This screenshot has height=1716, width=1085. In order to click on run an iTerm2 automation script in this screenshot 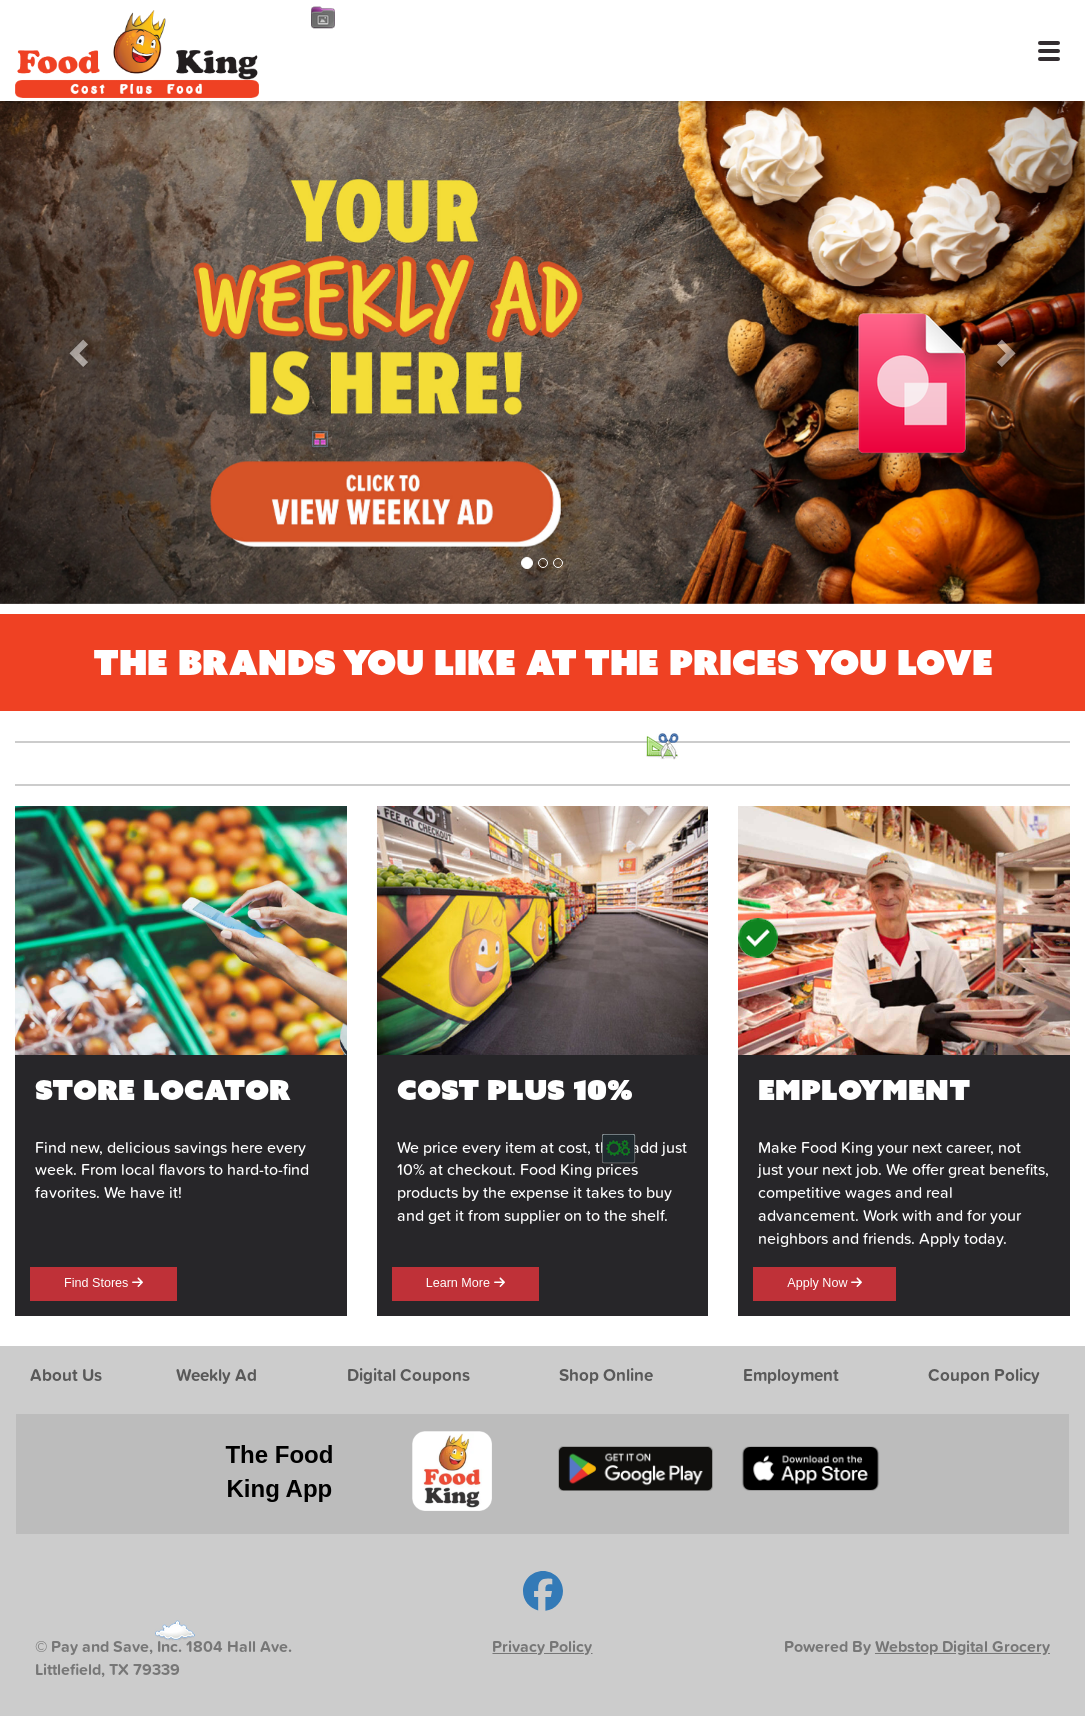, I will do `click(618, 1148)`.